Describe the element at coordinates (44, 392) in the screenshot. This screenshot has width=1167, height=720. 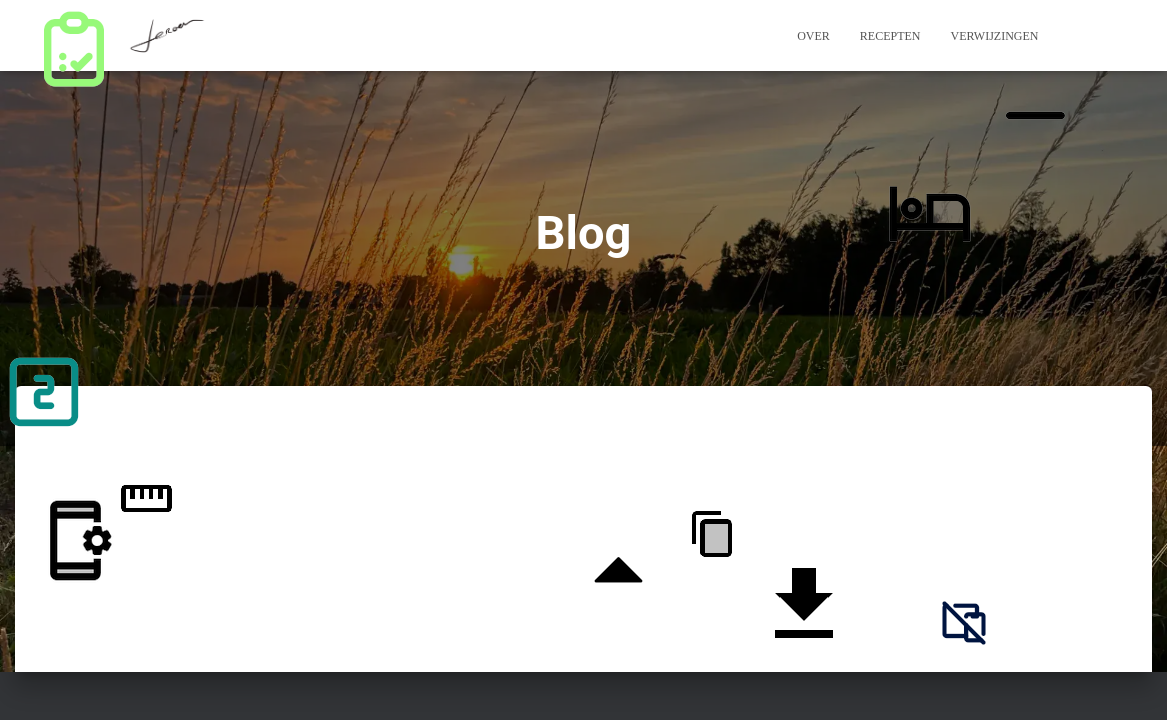
I see `indicates step 2 in a multi-step process` at that location.